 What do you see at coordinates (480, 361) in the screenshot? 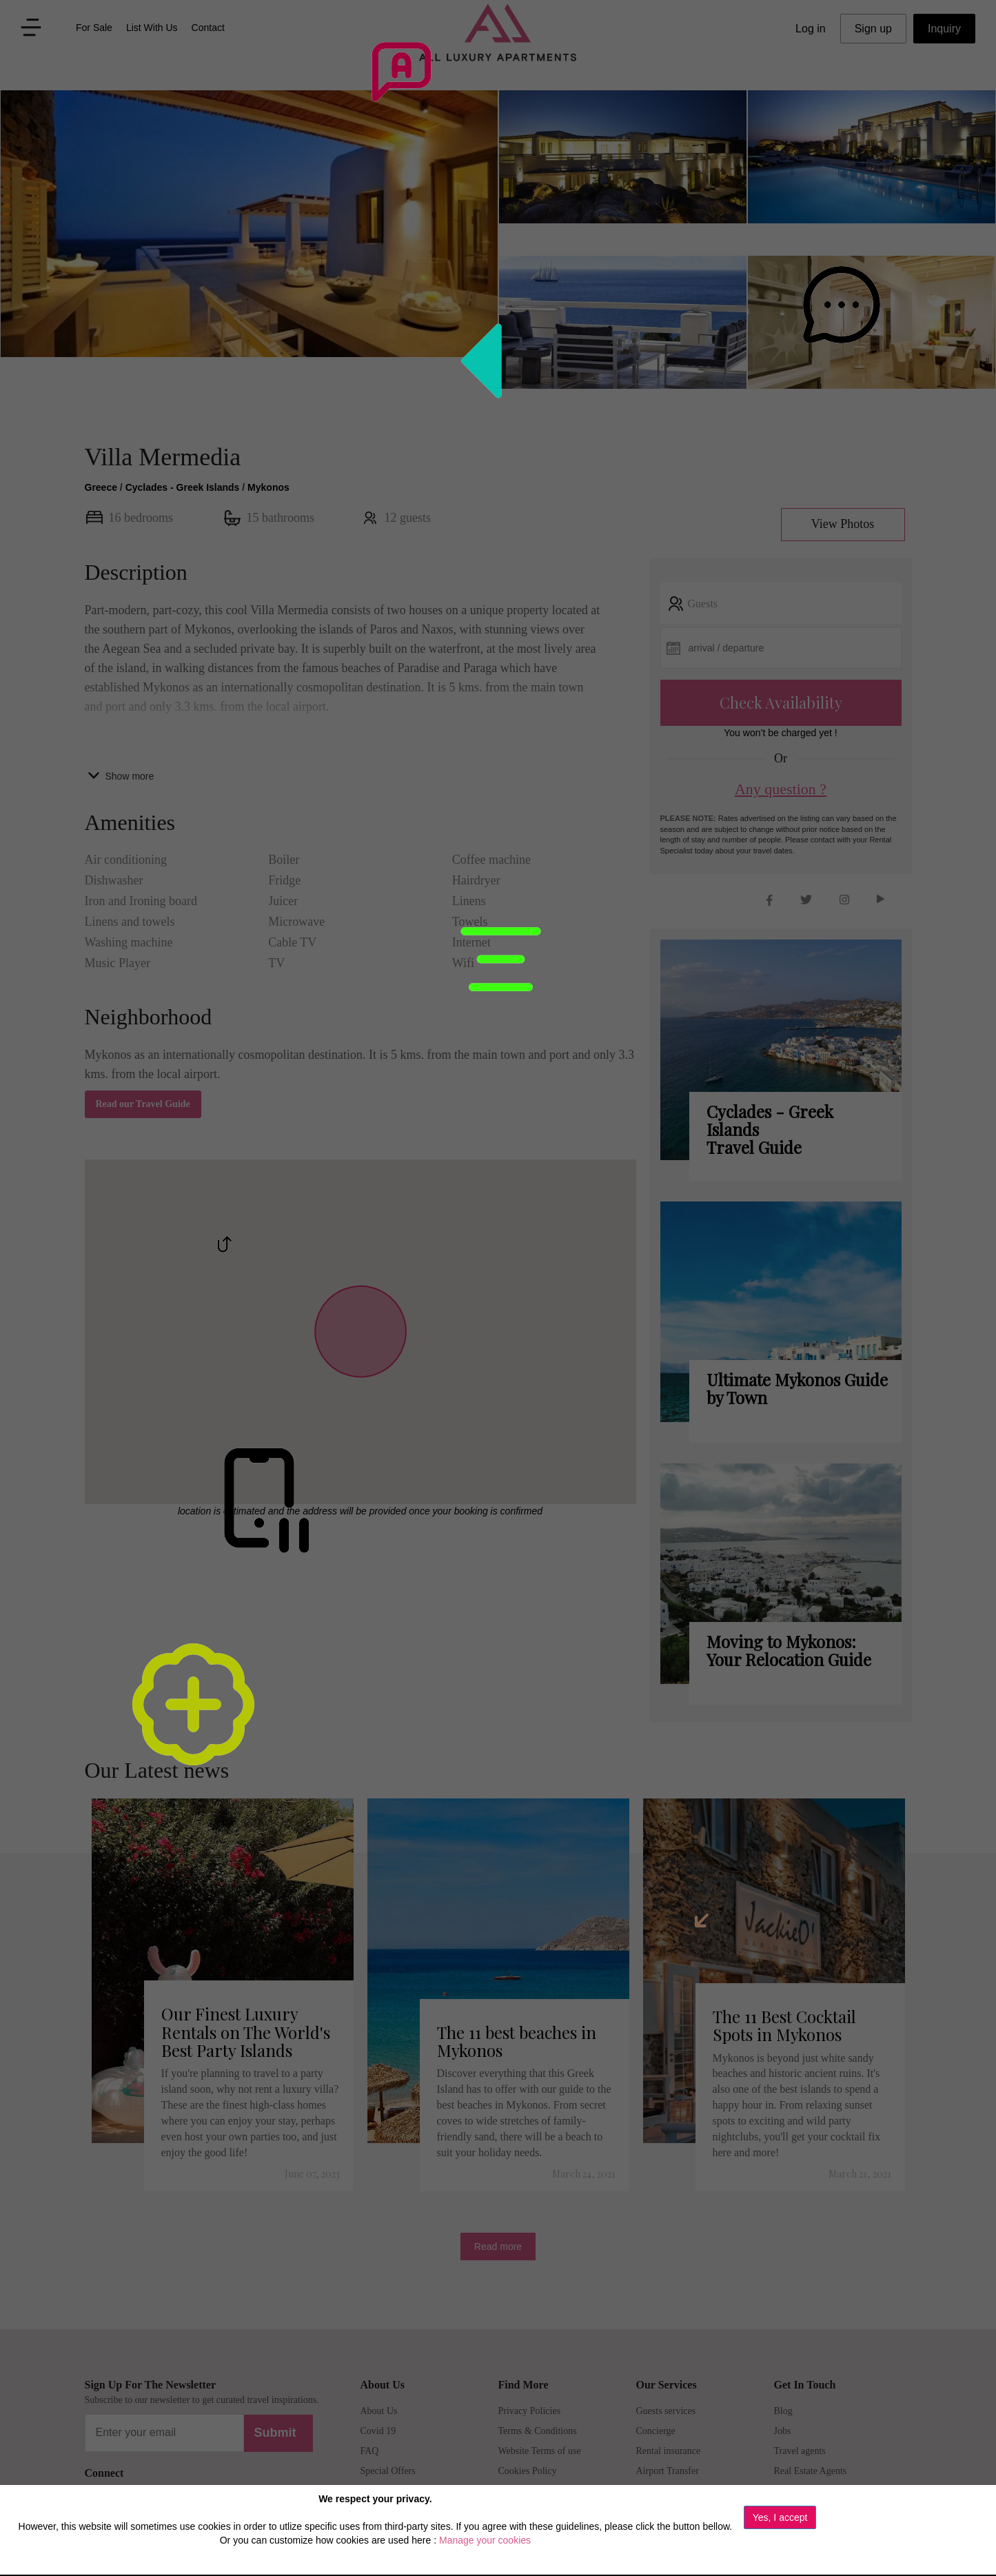
I see `navigate back to the previous screen` at bounding box center [480, 361].